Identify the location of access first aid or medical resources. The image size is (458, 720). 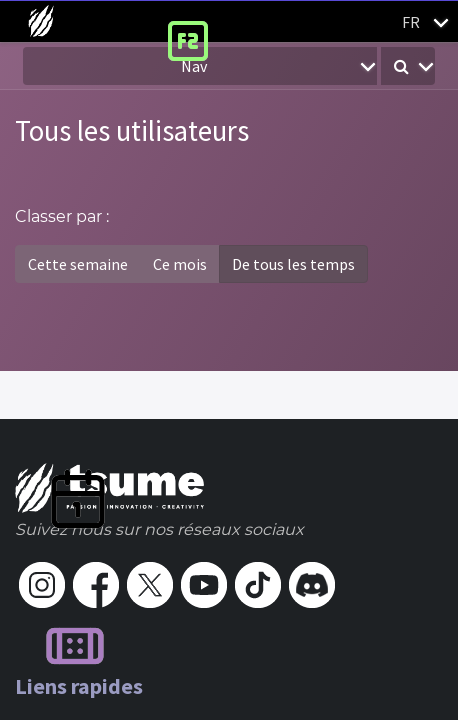
(75, 646).